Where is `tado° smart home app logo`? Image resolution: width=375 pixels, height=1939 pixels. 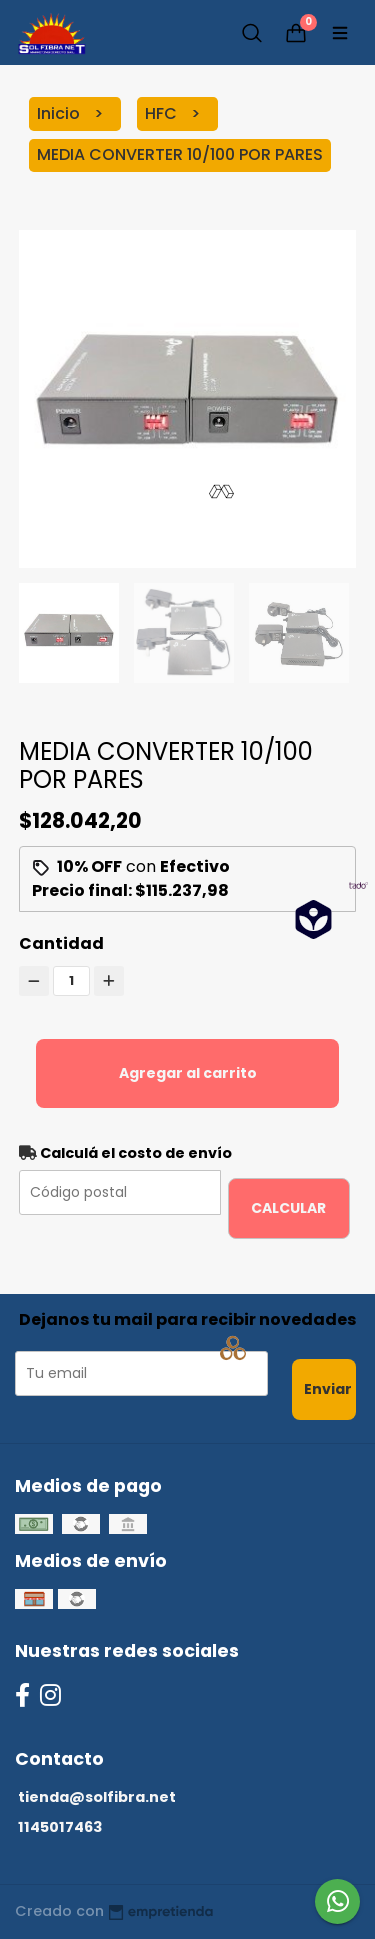
tado° smart home app logo is located at coordinates (358, 885).